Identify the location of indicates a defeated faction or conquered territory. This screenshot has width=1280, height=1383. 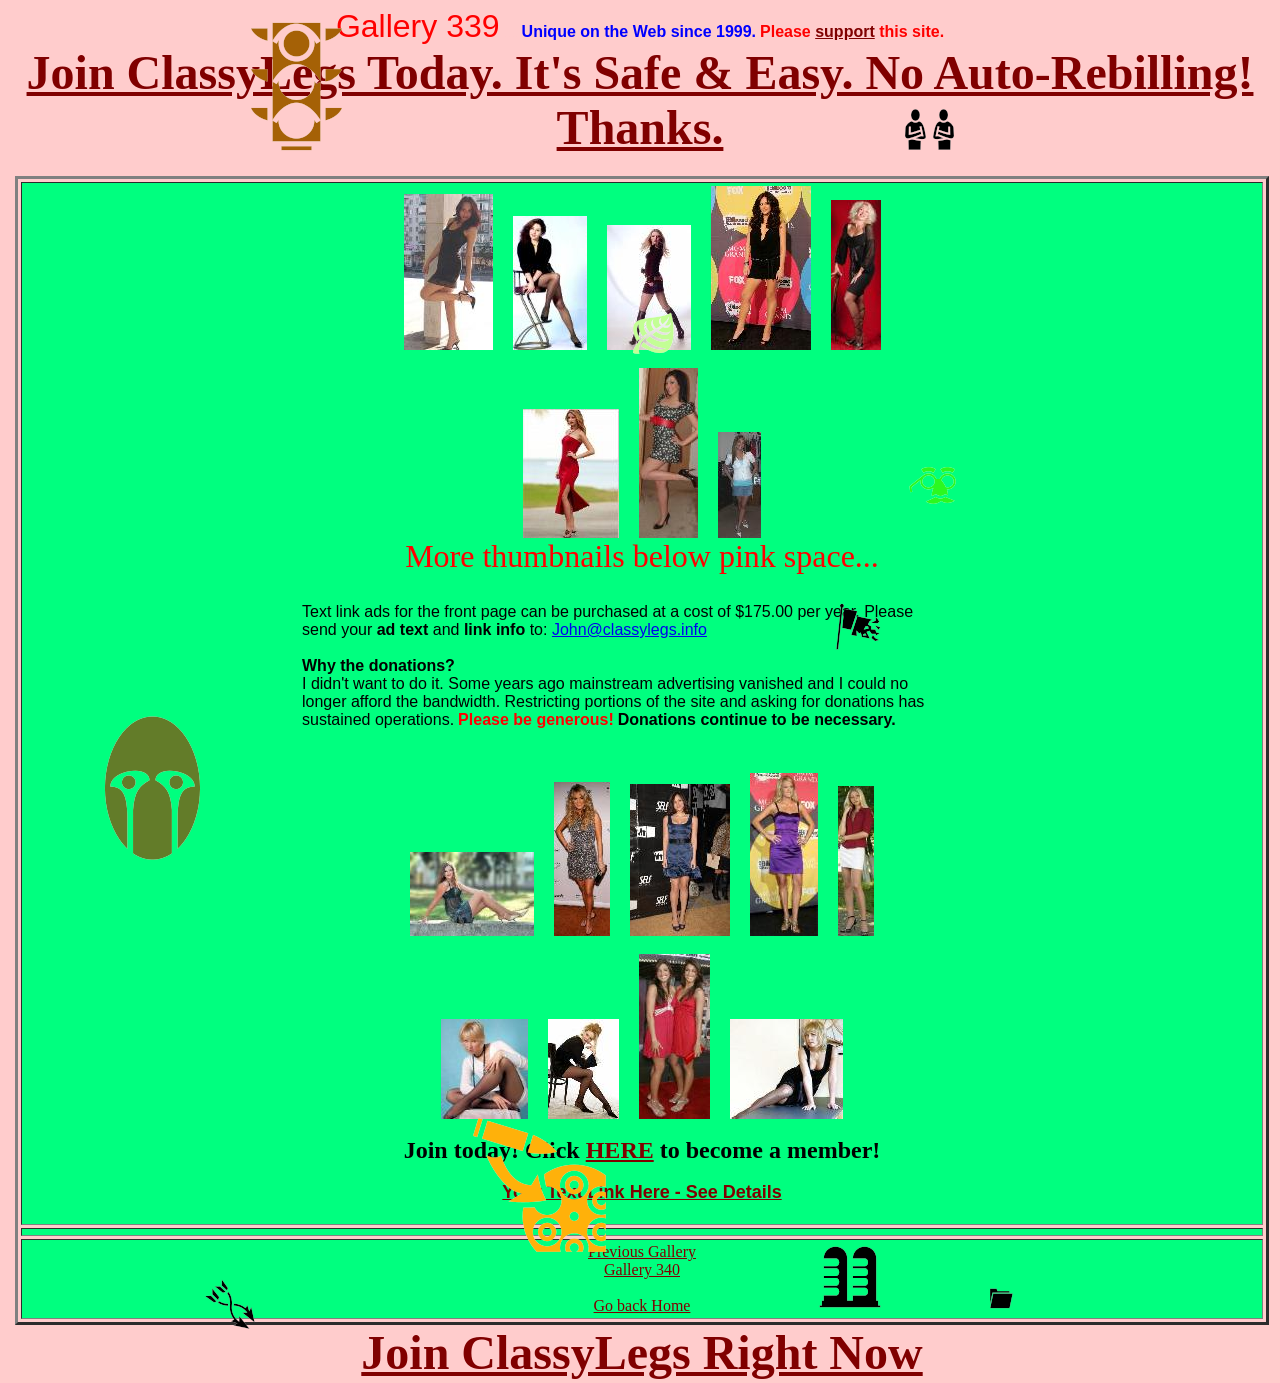
(857, 626).